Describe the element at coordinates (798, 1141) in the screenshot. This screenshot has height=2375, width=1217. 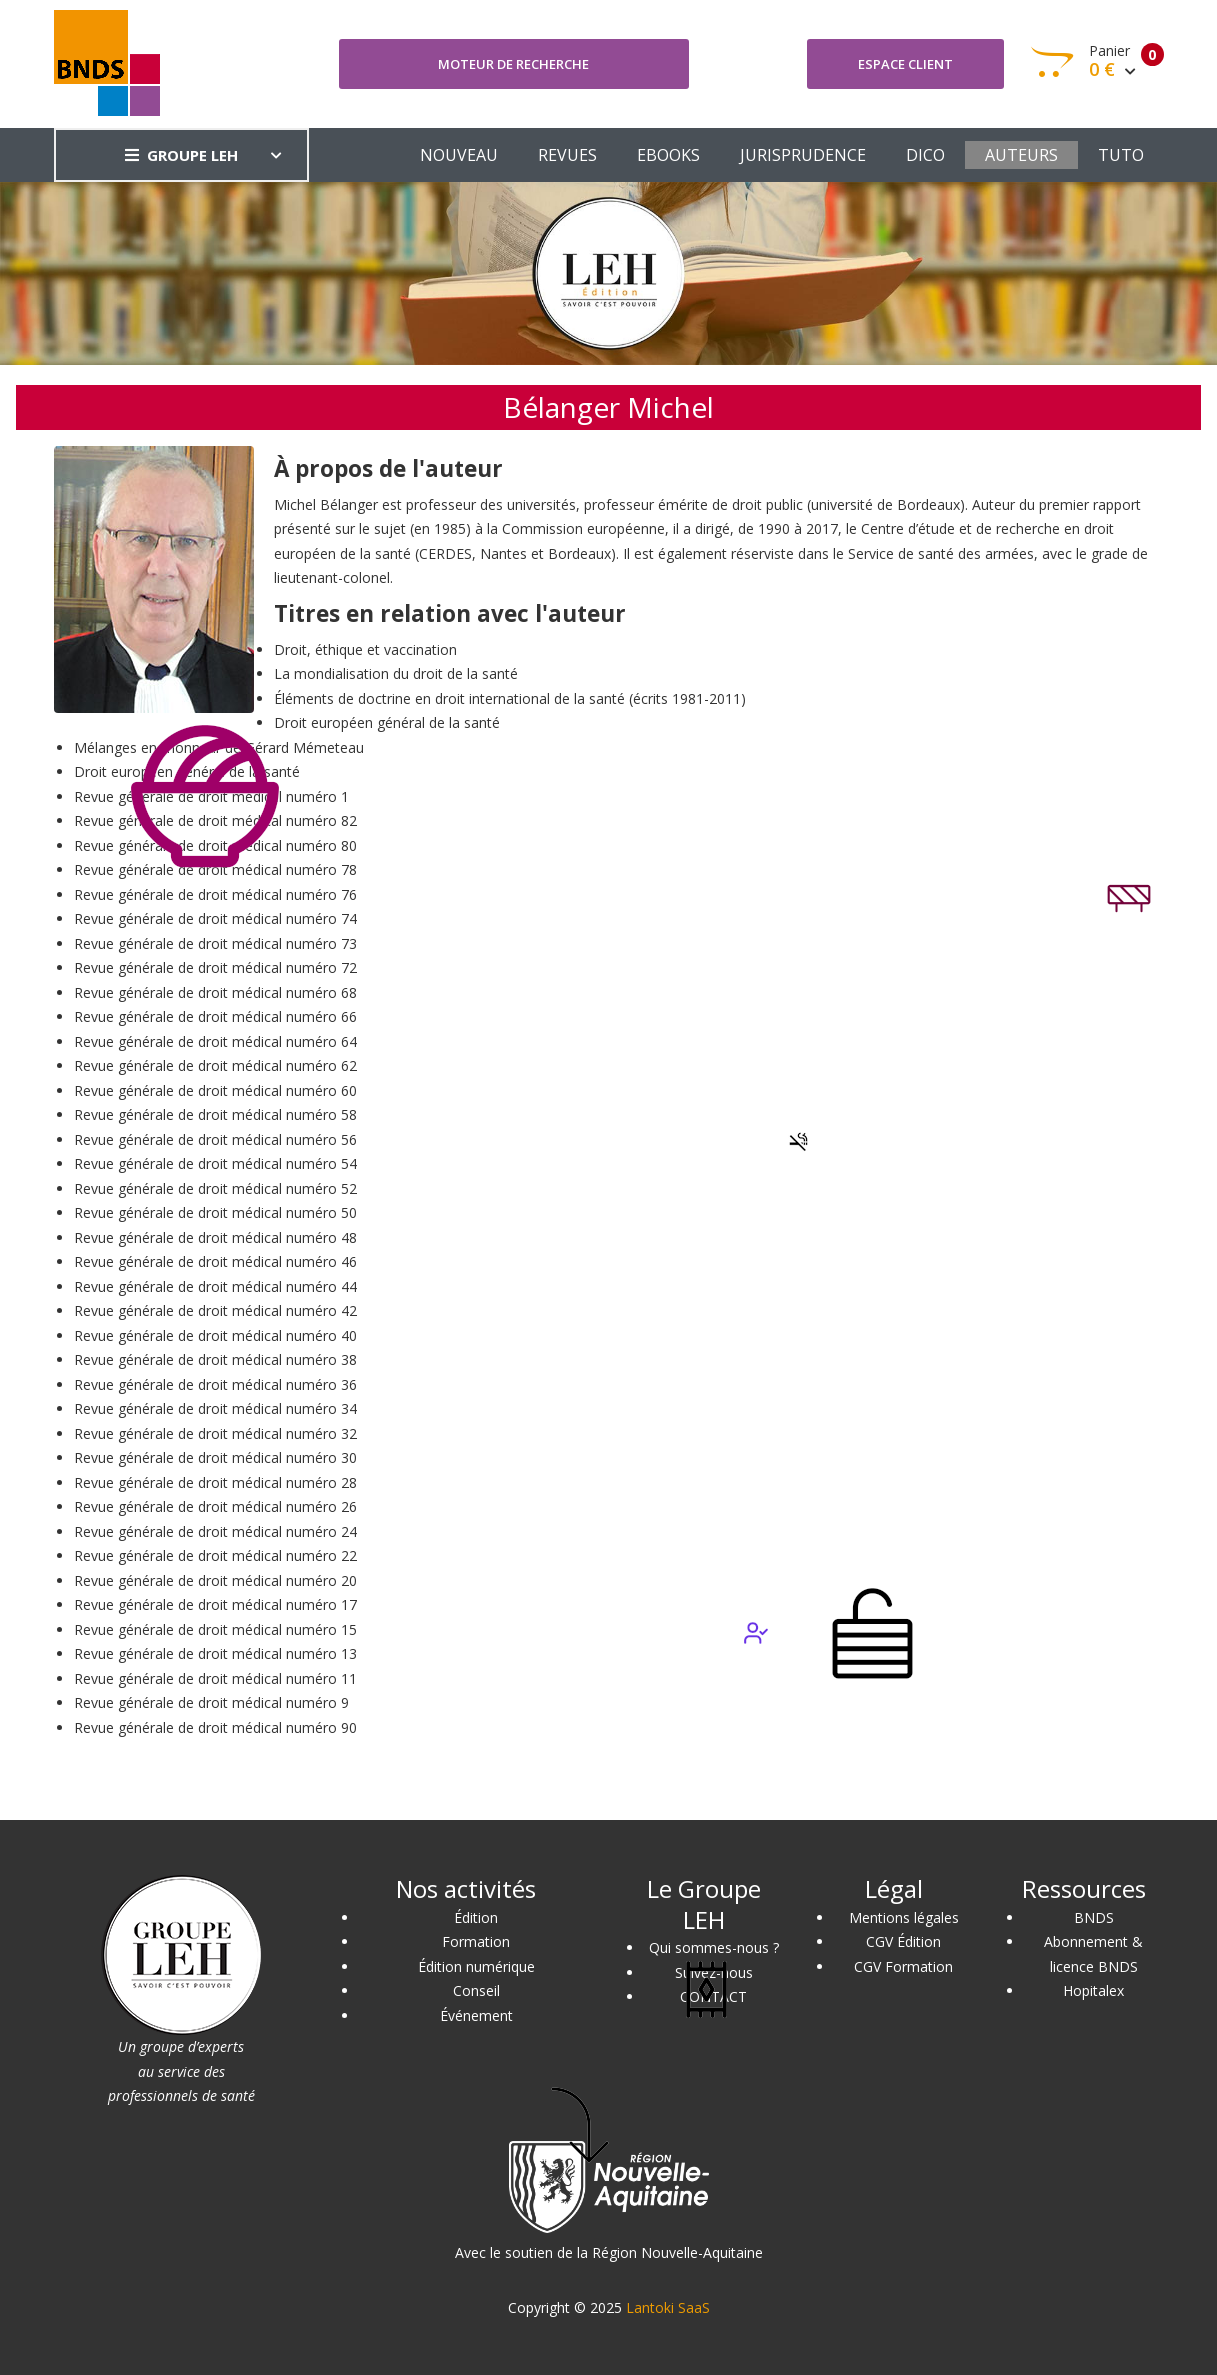
I see `indicates a smoke-free or no smoking area` at that location.